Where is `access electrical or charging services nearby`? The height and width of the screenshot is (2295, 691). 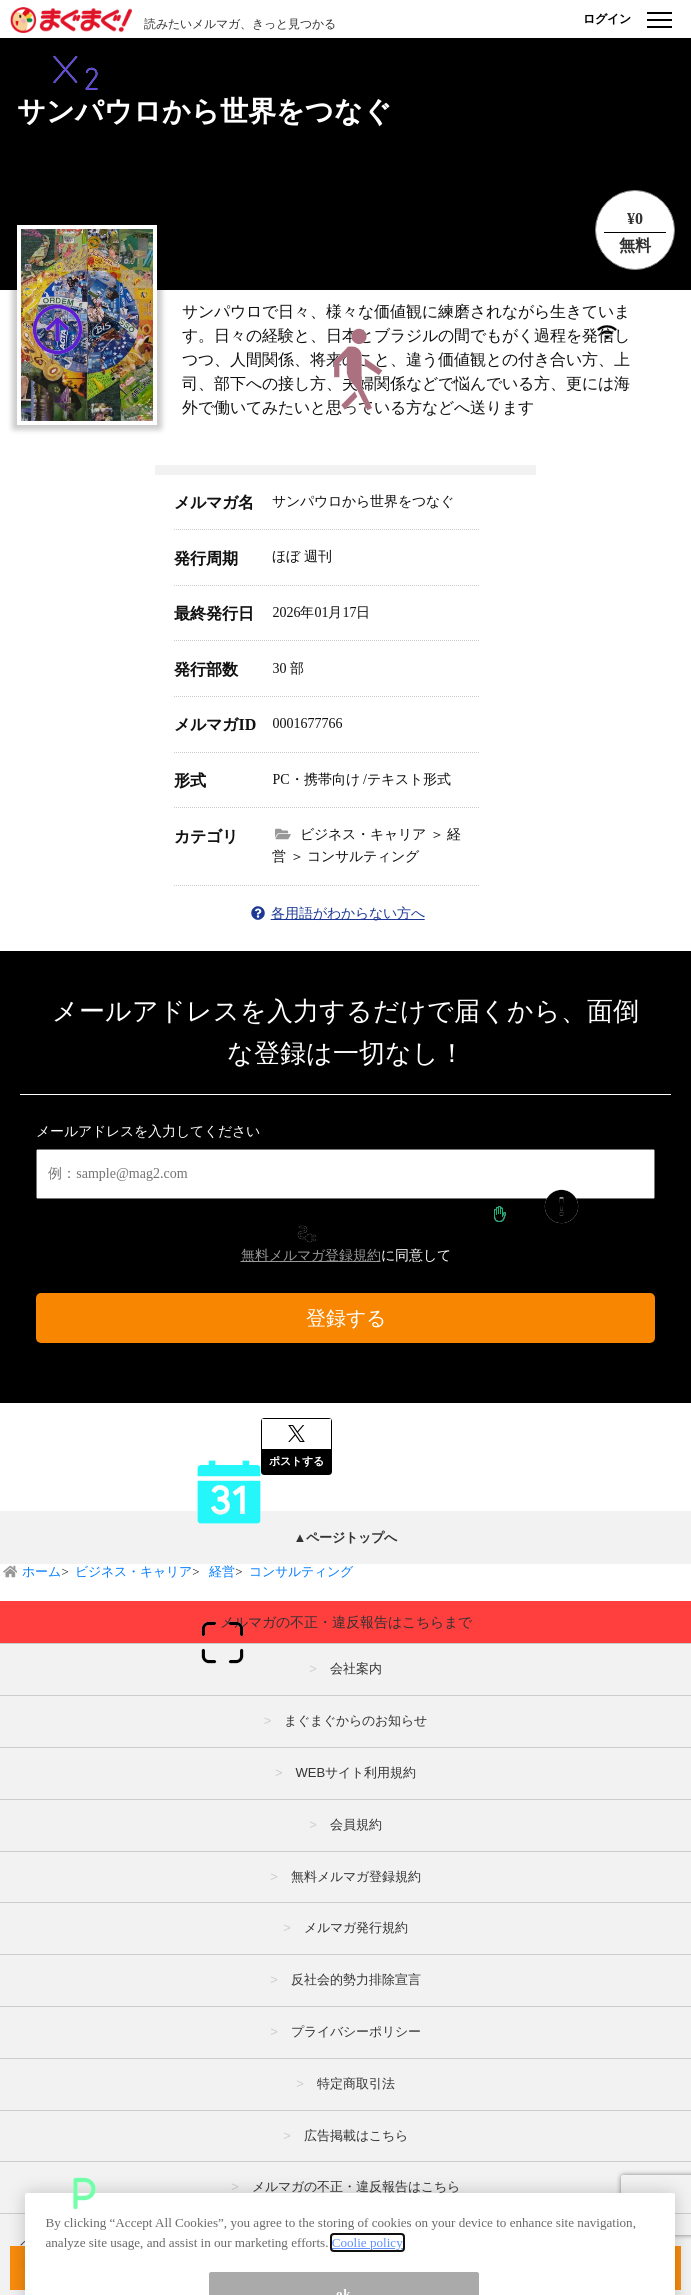 access electrical or charging services nearby is located at coordinates (307, 1234).